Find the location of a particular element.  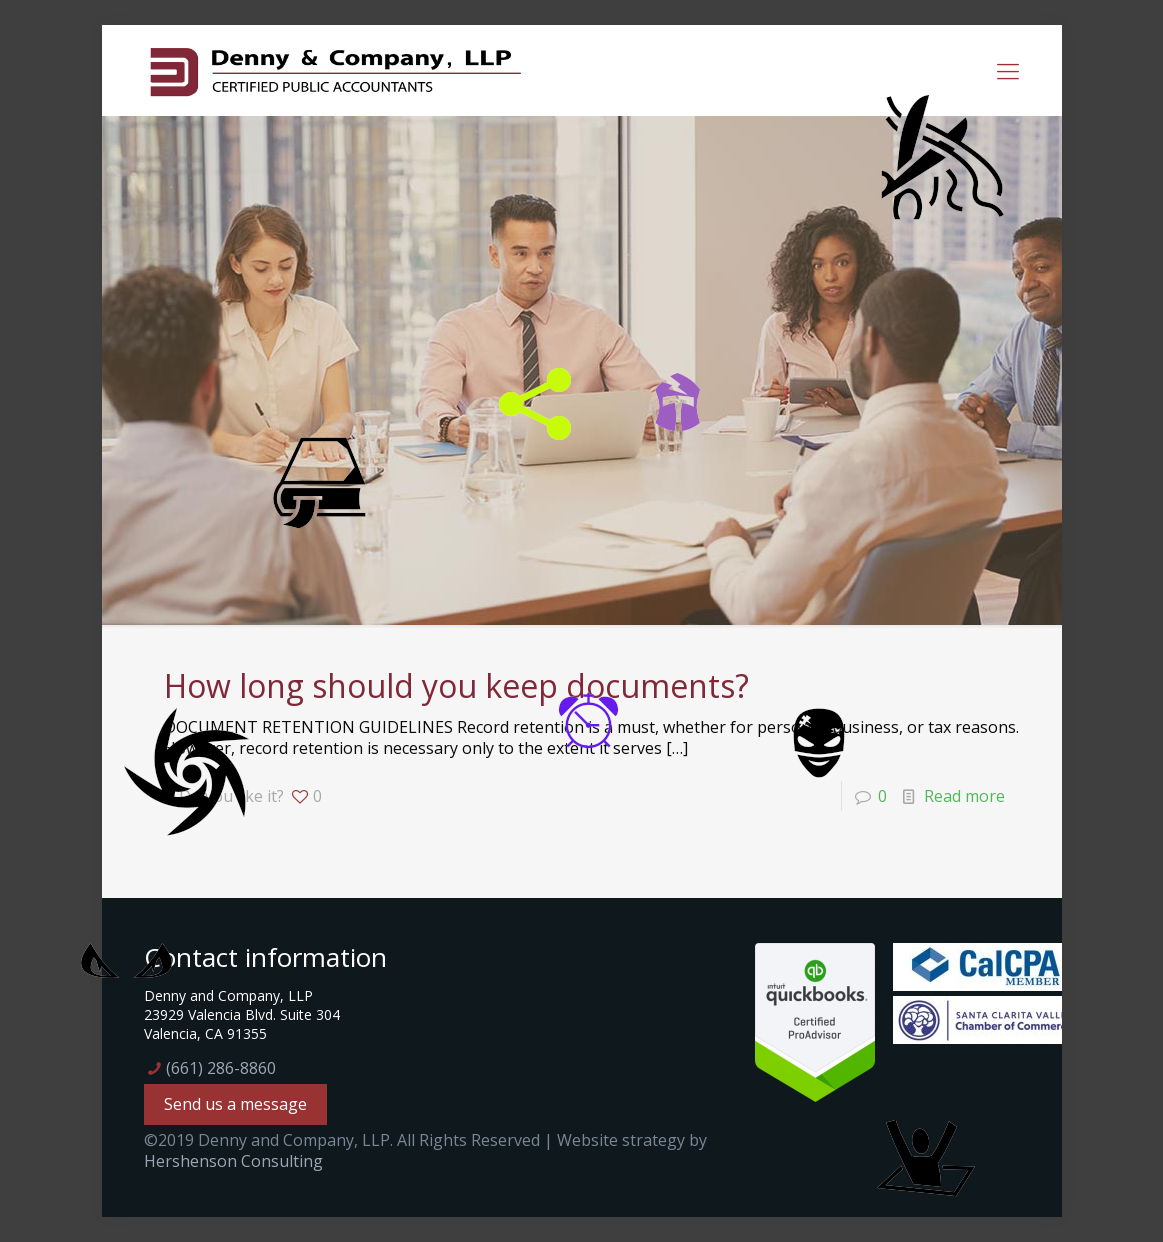

spinning shuriken or ninja star weapon indicator is located at coordinates (187, 772).